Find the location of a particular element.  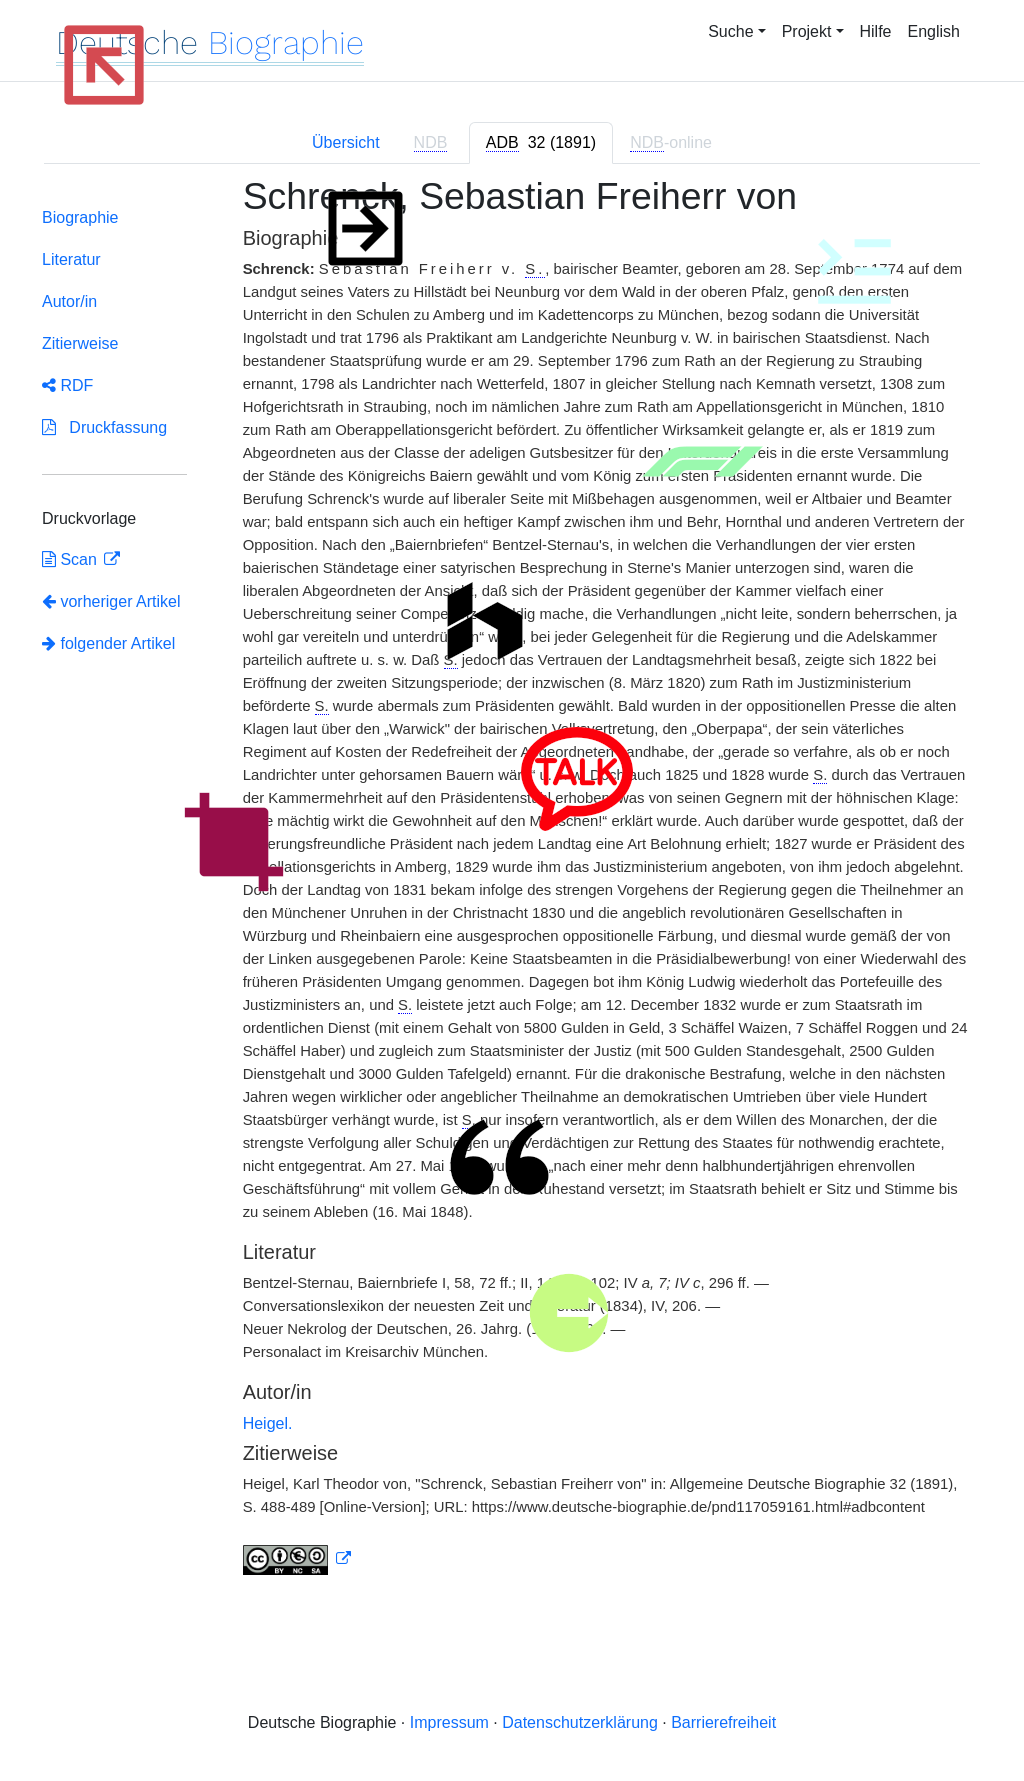

open KakaoTalk messenger is located at coordinates (577, 775).